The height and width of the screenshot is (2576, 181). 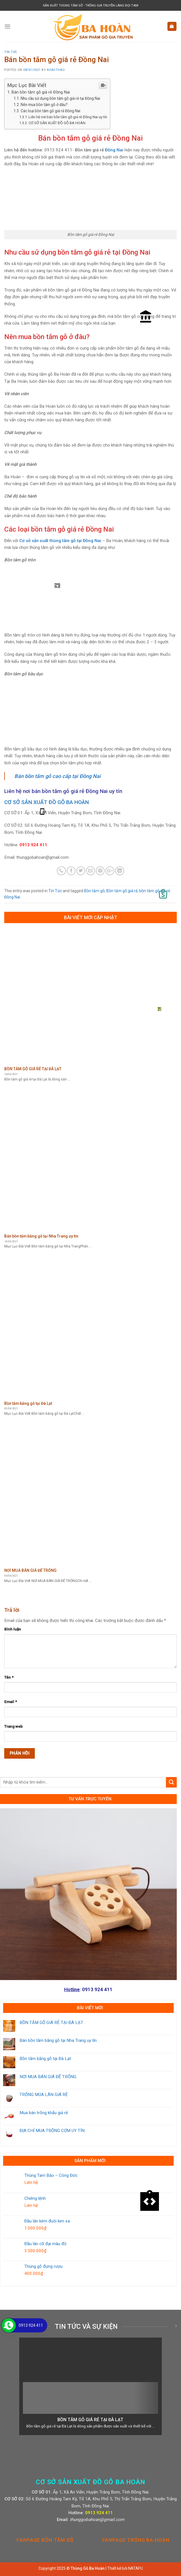 What do you see at coordinates (43, 811) in the screenshot?
I see `incoming call or notification on linked device` at bounding box center [43, 811].